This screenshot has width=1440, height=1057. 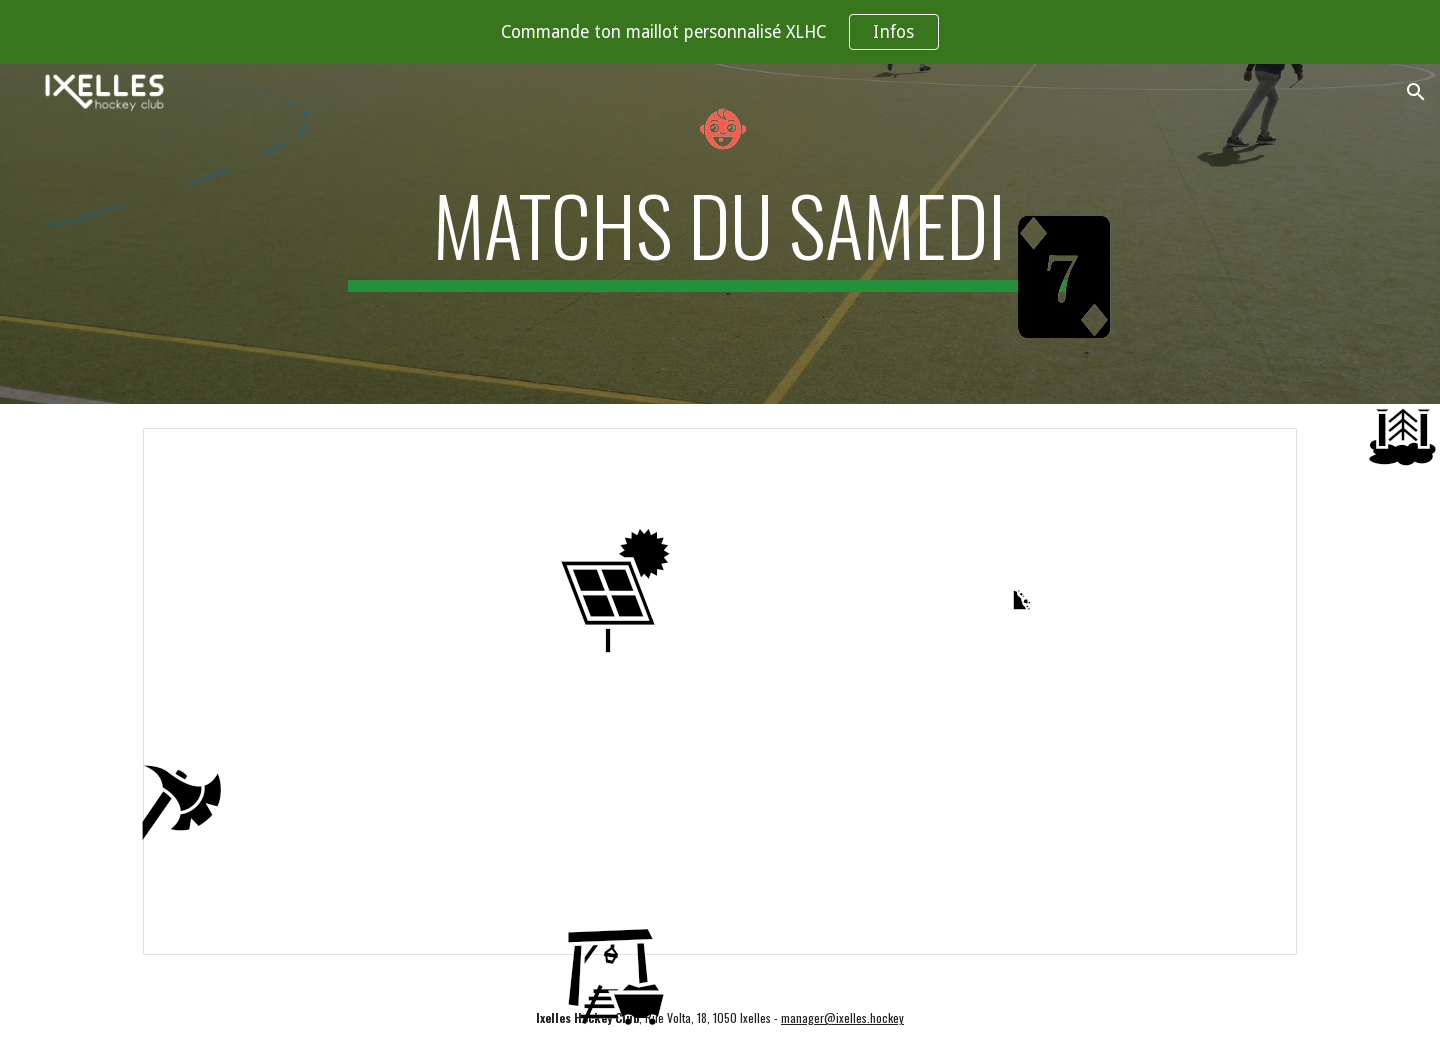 What do you see at coordinates (1403, 437) in the screenshot?
I see `access afterlife or celestial realm in game` at bounding box center [1403, 437].